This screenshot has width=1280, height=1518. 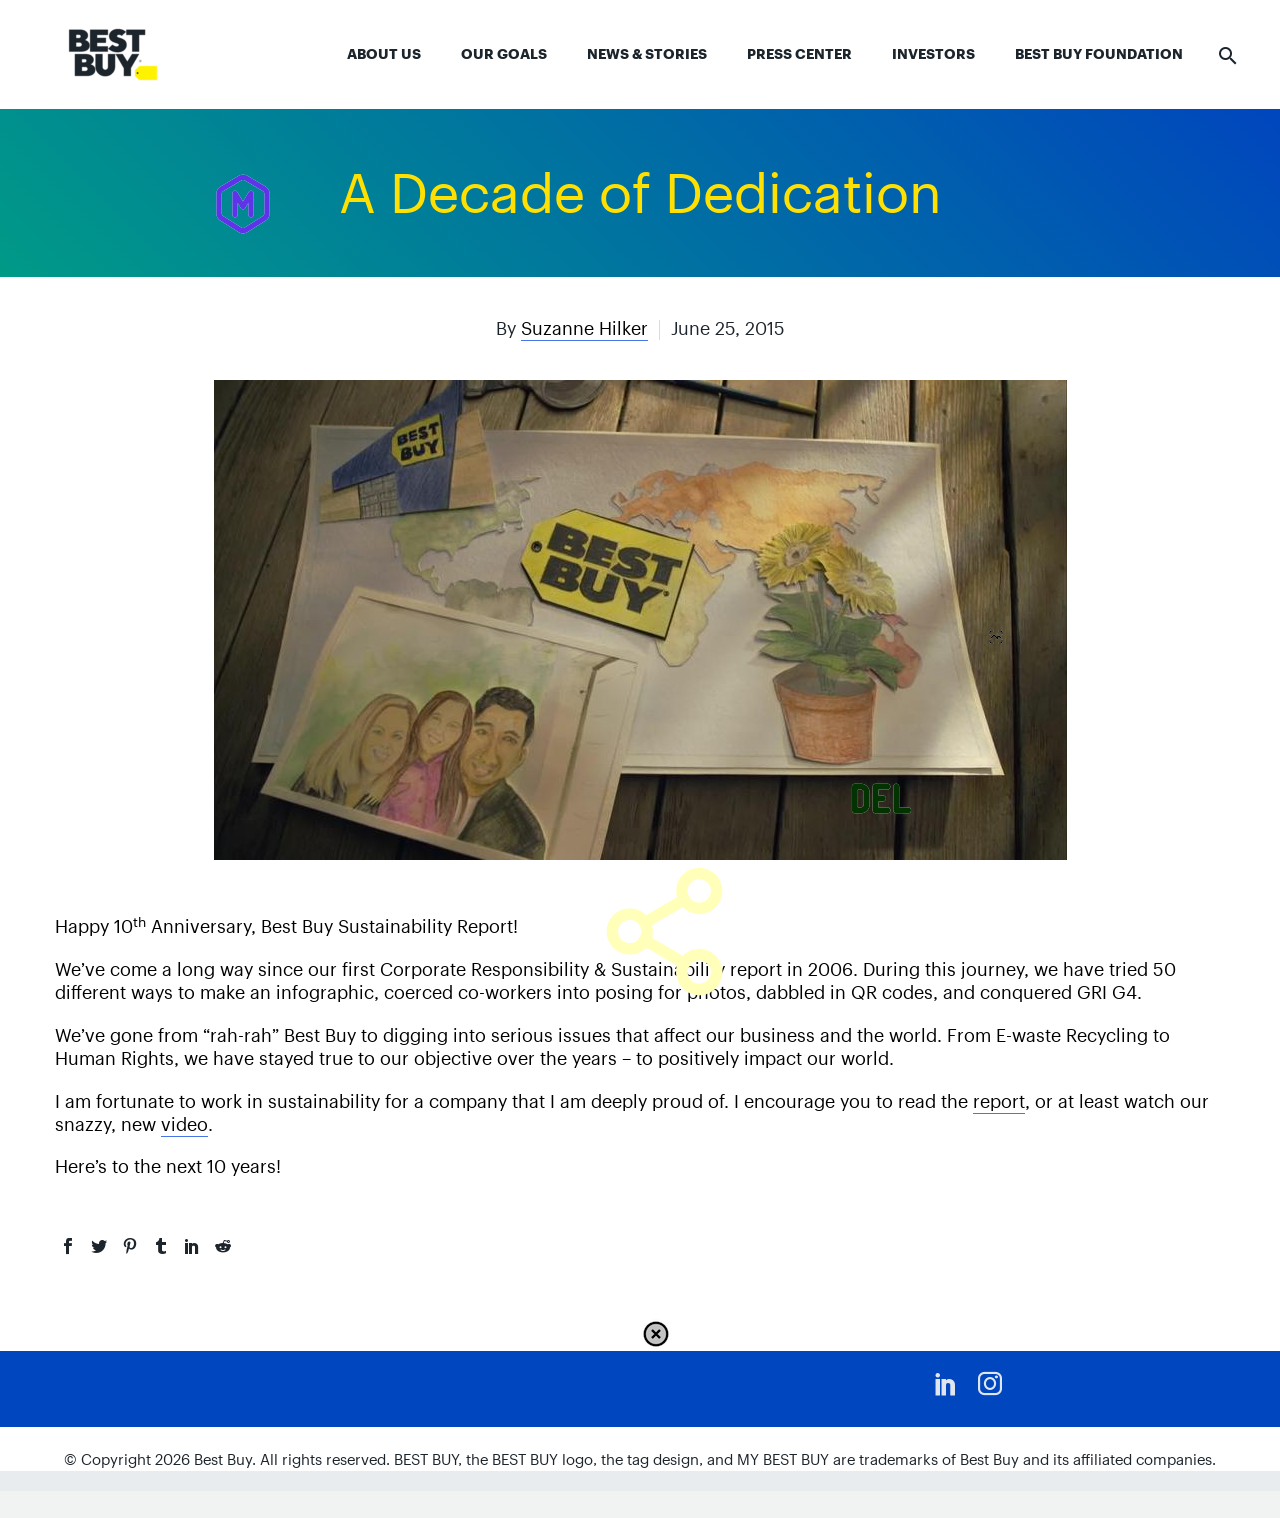 I want to click on indicates a module or component in a system, so click(x=243, y=204).